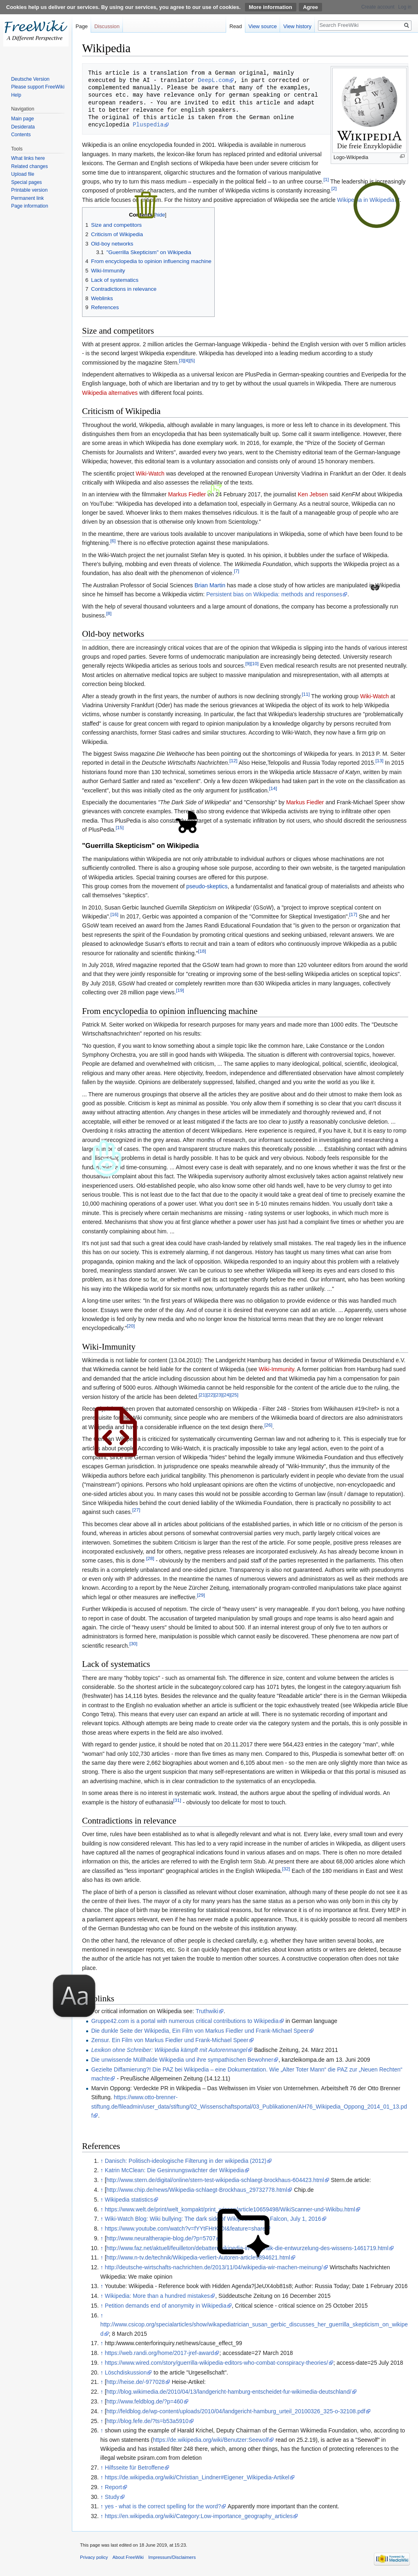 The height and width of the screenshot is (2576, 418). Describe the element at coordinates (146, 205) in the screenshot. I see `delete this item` at that location.